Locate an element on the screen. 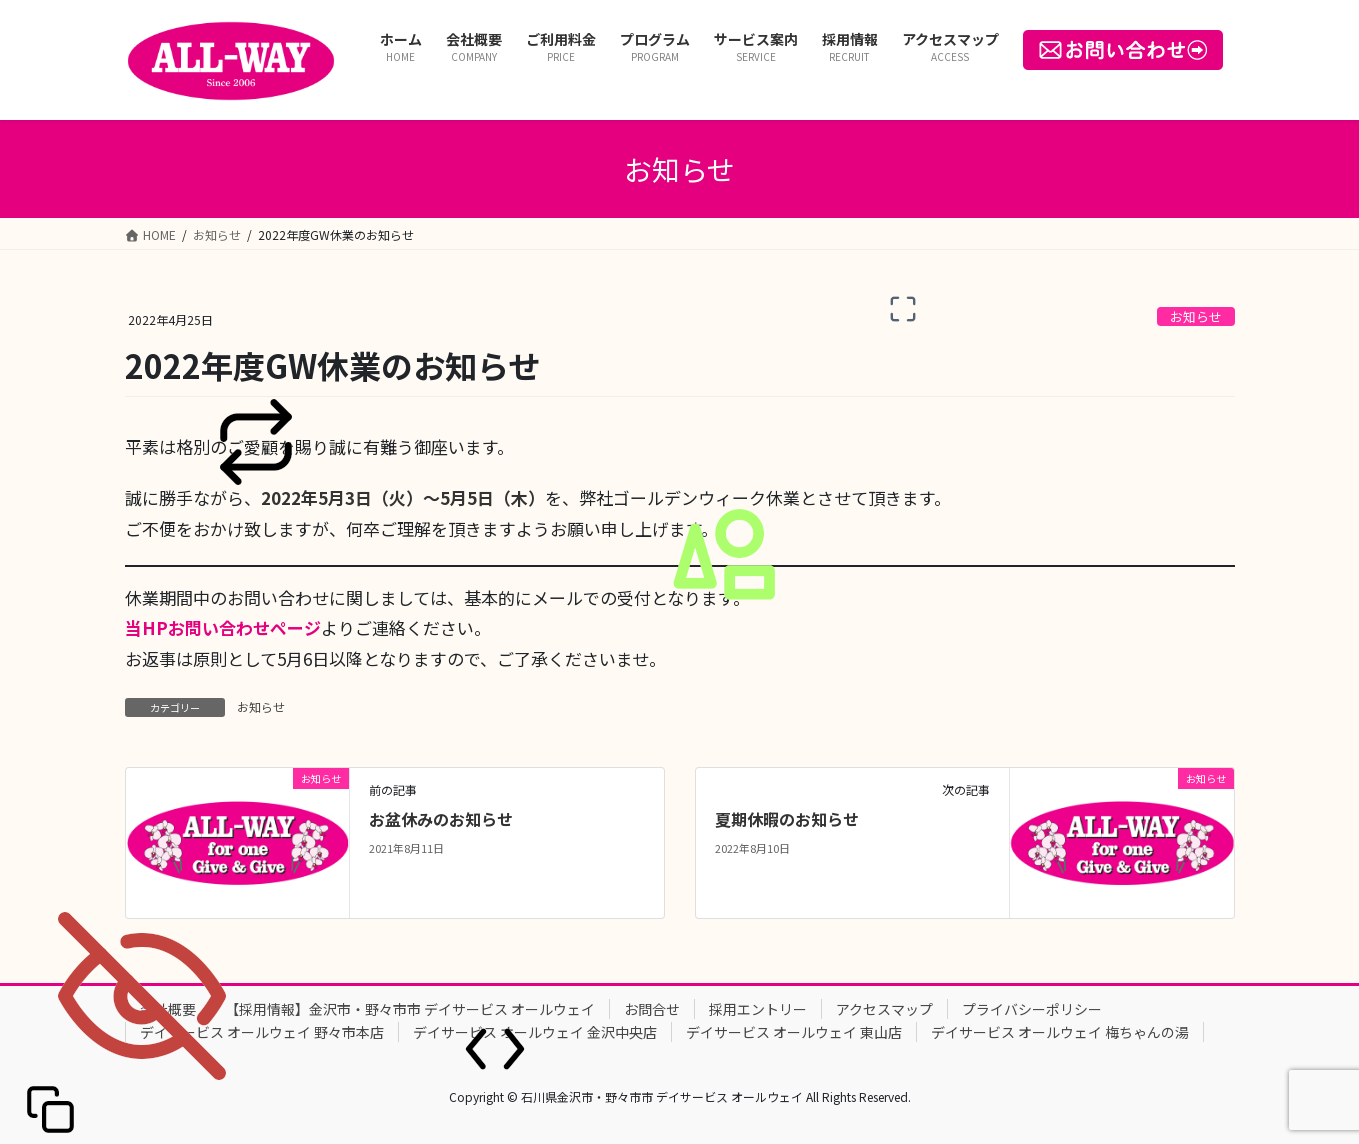 This screenshot has width=1359, height=1144. view or edit source code is located at coordinates (495, 1049).